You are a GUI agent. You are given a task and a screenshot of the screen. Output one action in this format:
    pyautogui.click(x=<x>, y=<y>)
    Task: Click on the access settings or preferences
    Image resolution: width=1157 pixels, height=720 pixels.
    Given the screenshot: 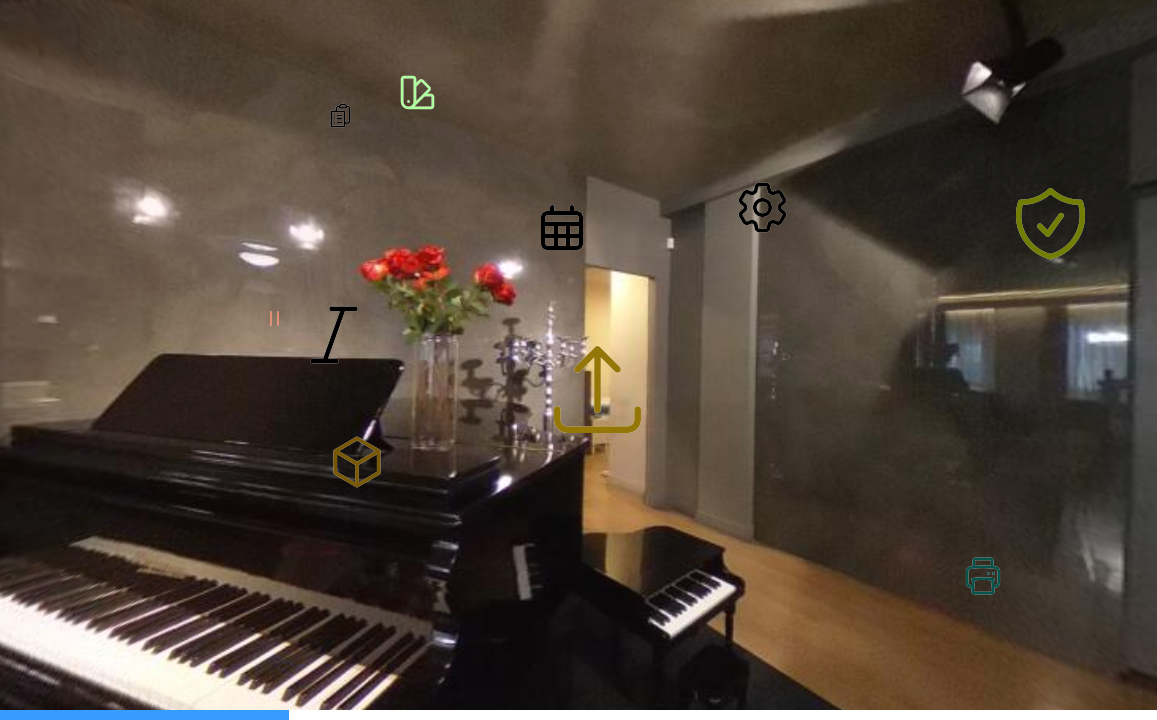 What is the action you would take?
    pyautogui.click(x=762, y=207)
    